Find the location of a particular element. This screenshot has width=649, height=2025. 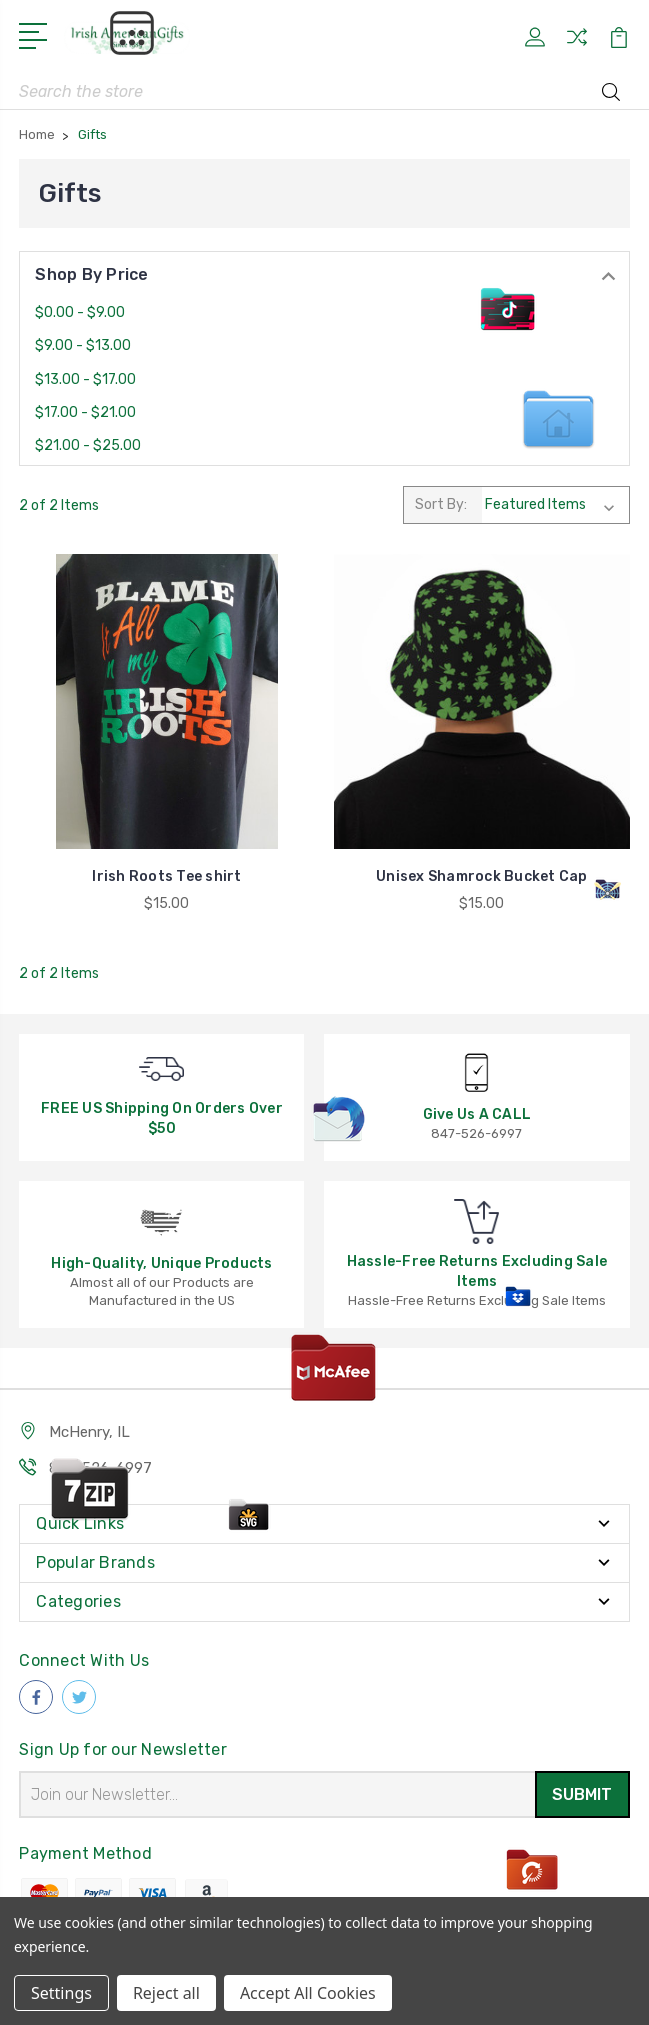

open folder containing svg files is located at coordinates (248, 1515).